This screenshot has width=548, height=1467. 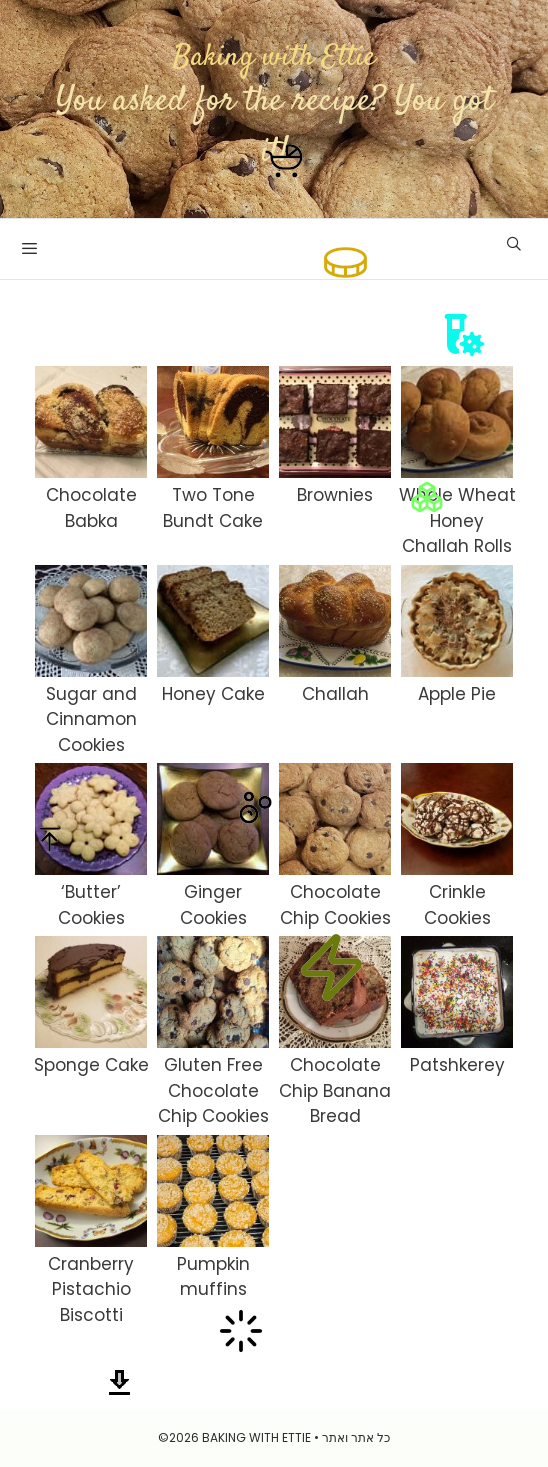 I want to click on browse baby or parenting products, so click(x=284, y=159).